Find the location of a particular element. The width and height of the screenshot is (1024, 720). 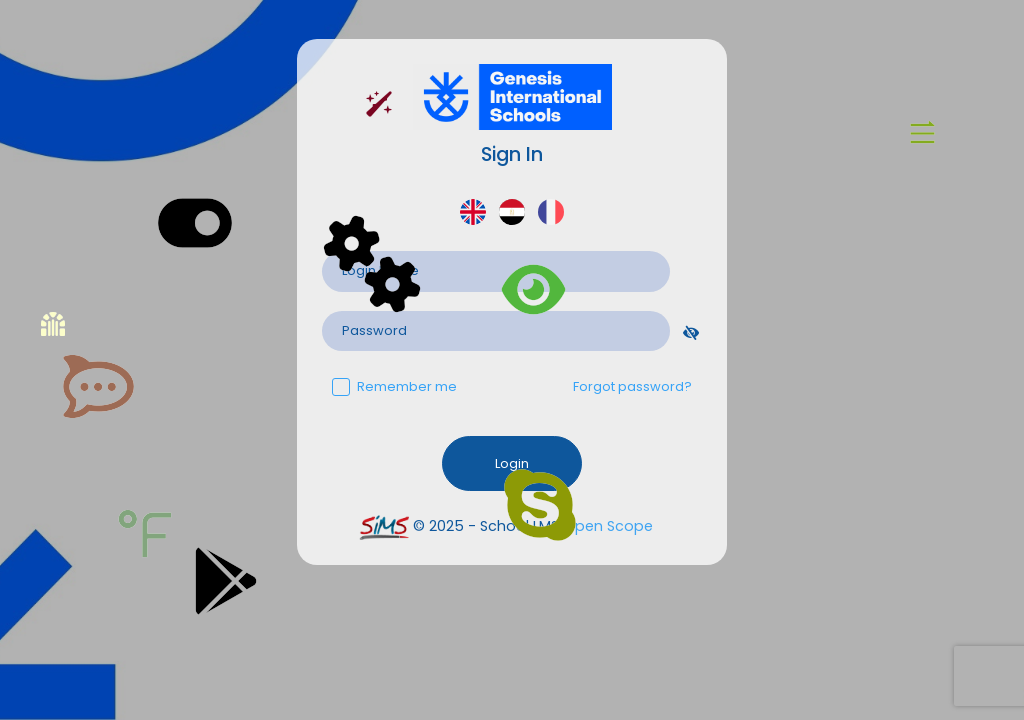

open Rocket.Chat messaging app is located at coordinates (98, 386).